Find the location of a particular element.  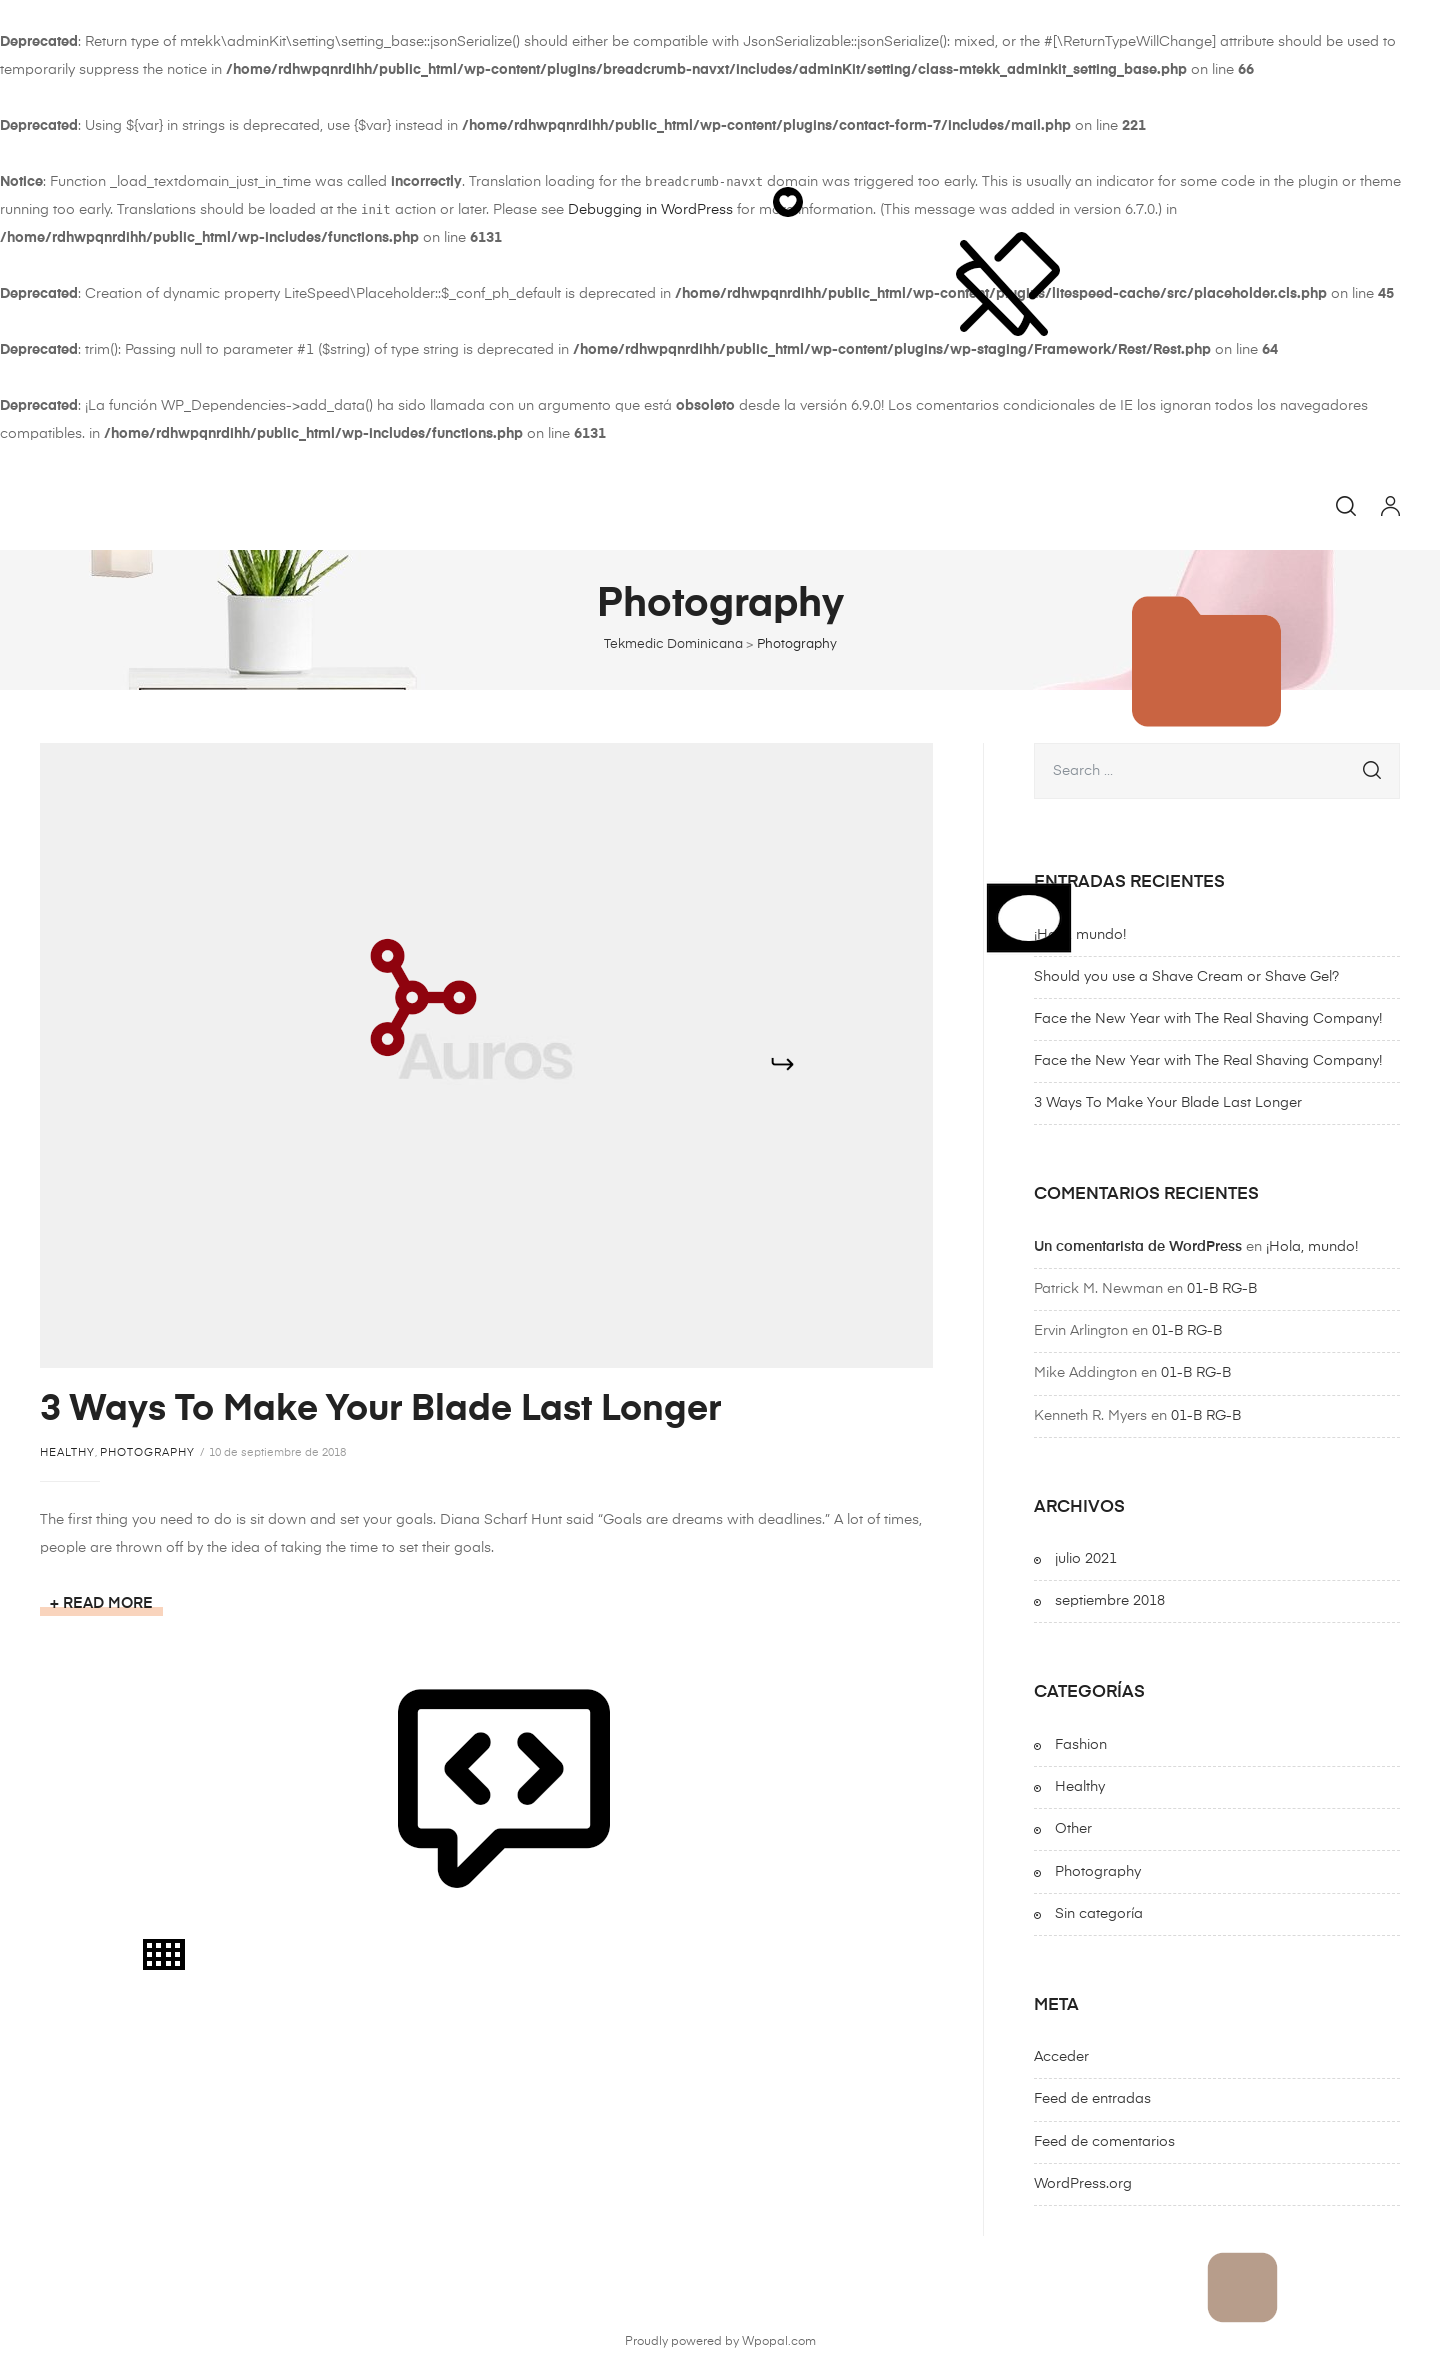

indent selected text or code is located at coordinates (782, 1064).